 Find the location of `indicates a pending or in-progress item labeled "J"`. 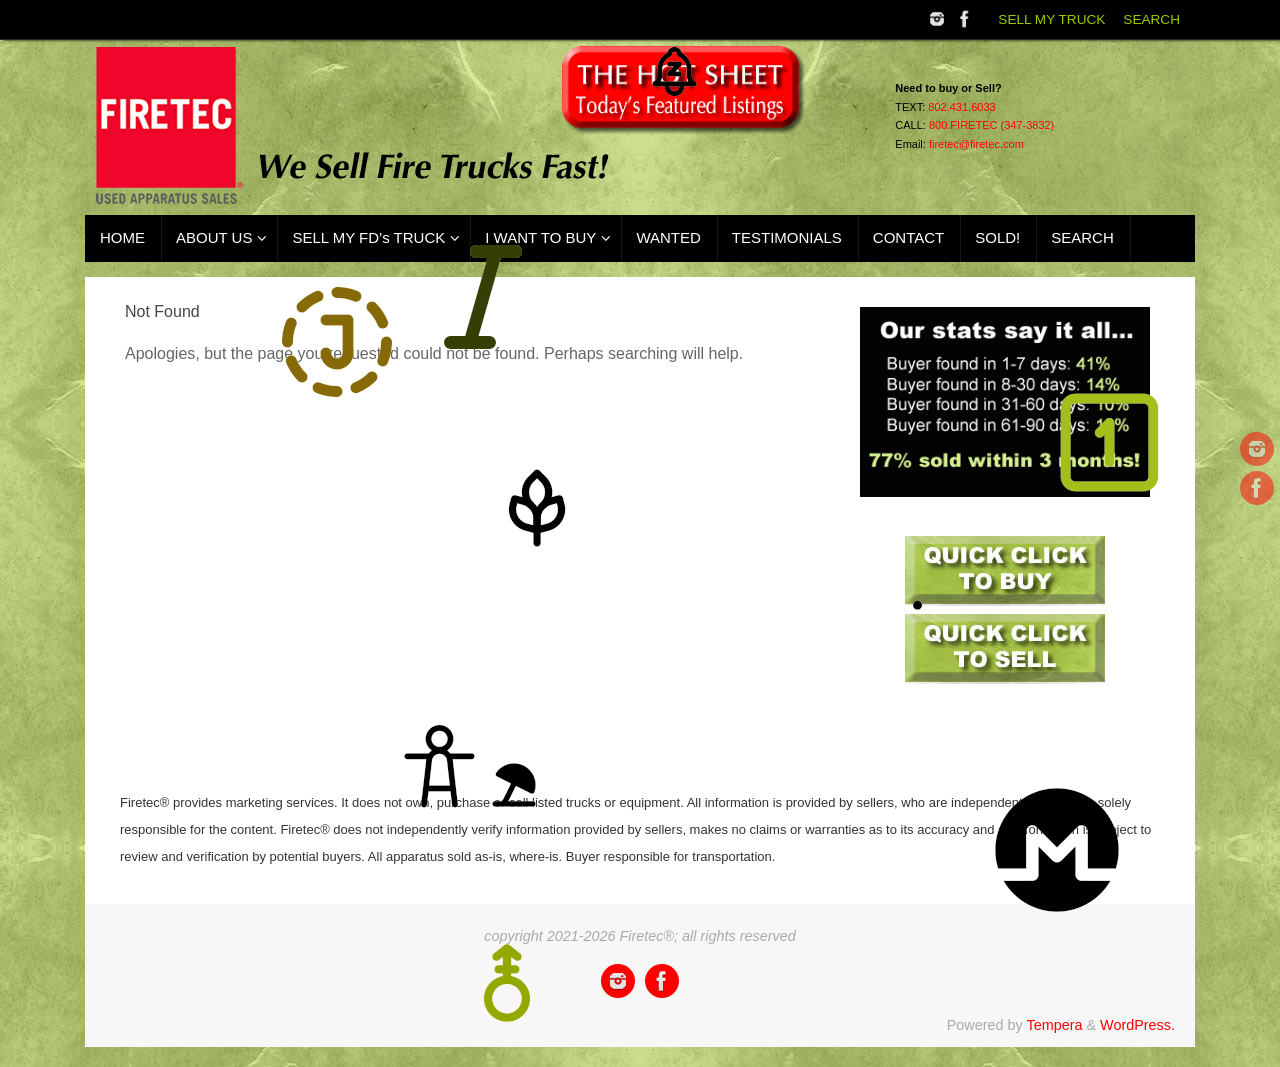

indicates a pending or in-progress item labeled "J" is located at coordinates (337, 342).